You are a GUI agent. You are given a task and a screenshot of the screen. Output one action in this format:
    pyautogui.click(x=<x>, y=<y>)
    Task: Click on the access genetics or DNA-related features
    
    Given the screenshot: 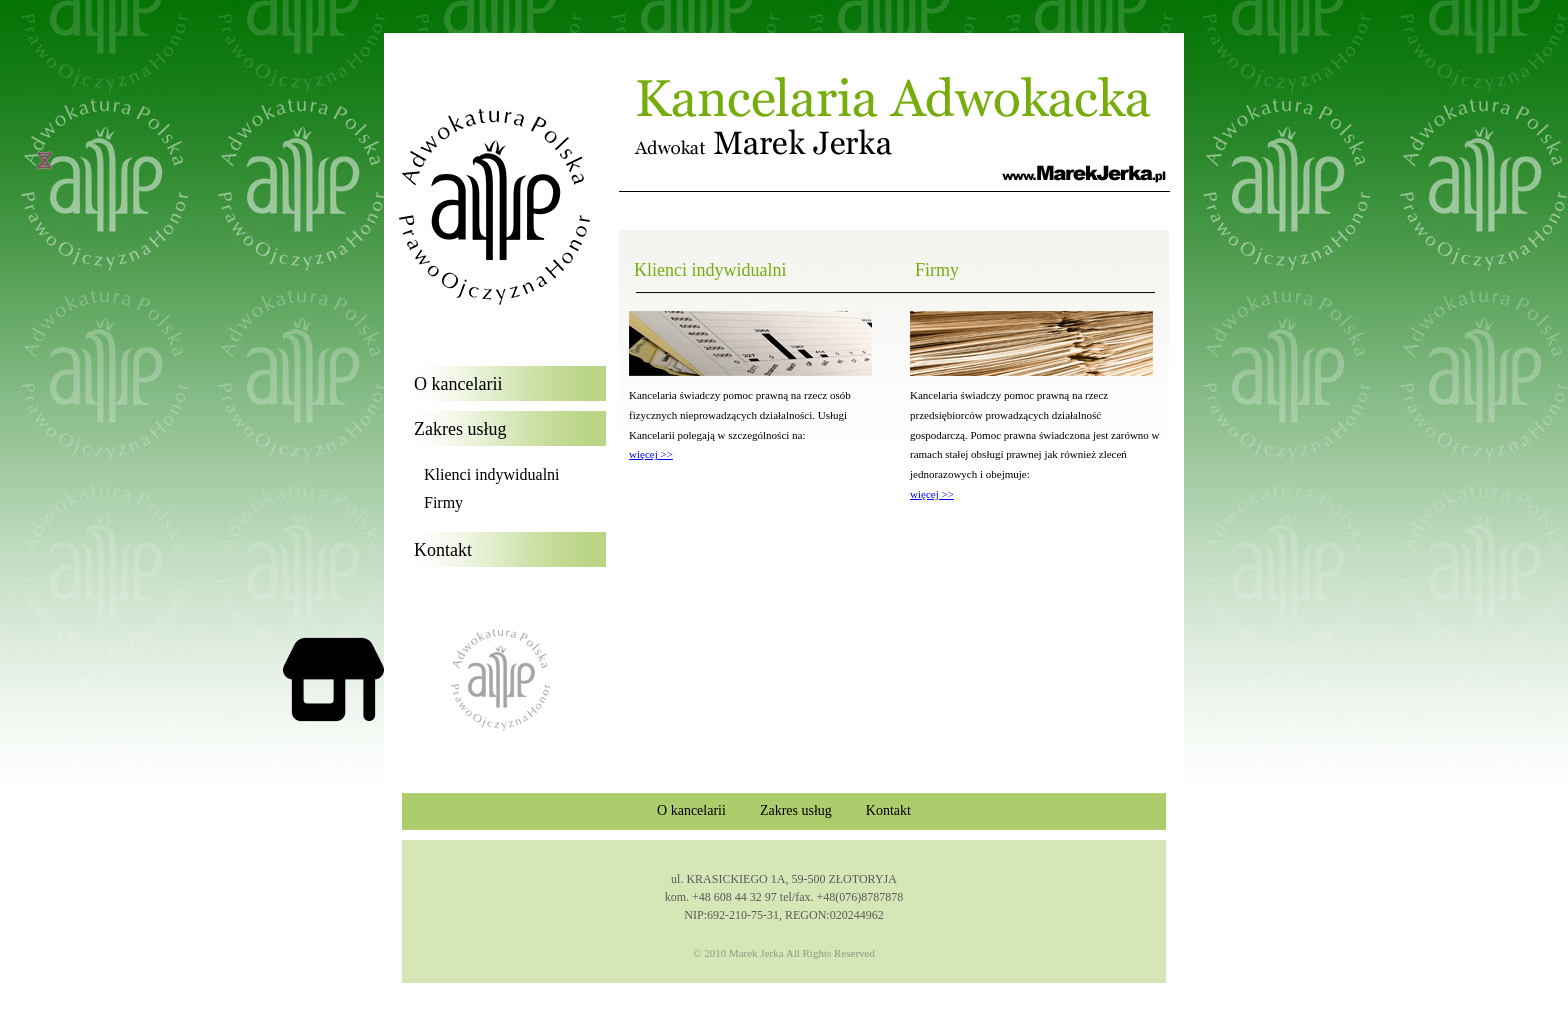 What is the action you would take?
    pyautogui.click(x=44, y=160)
    